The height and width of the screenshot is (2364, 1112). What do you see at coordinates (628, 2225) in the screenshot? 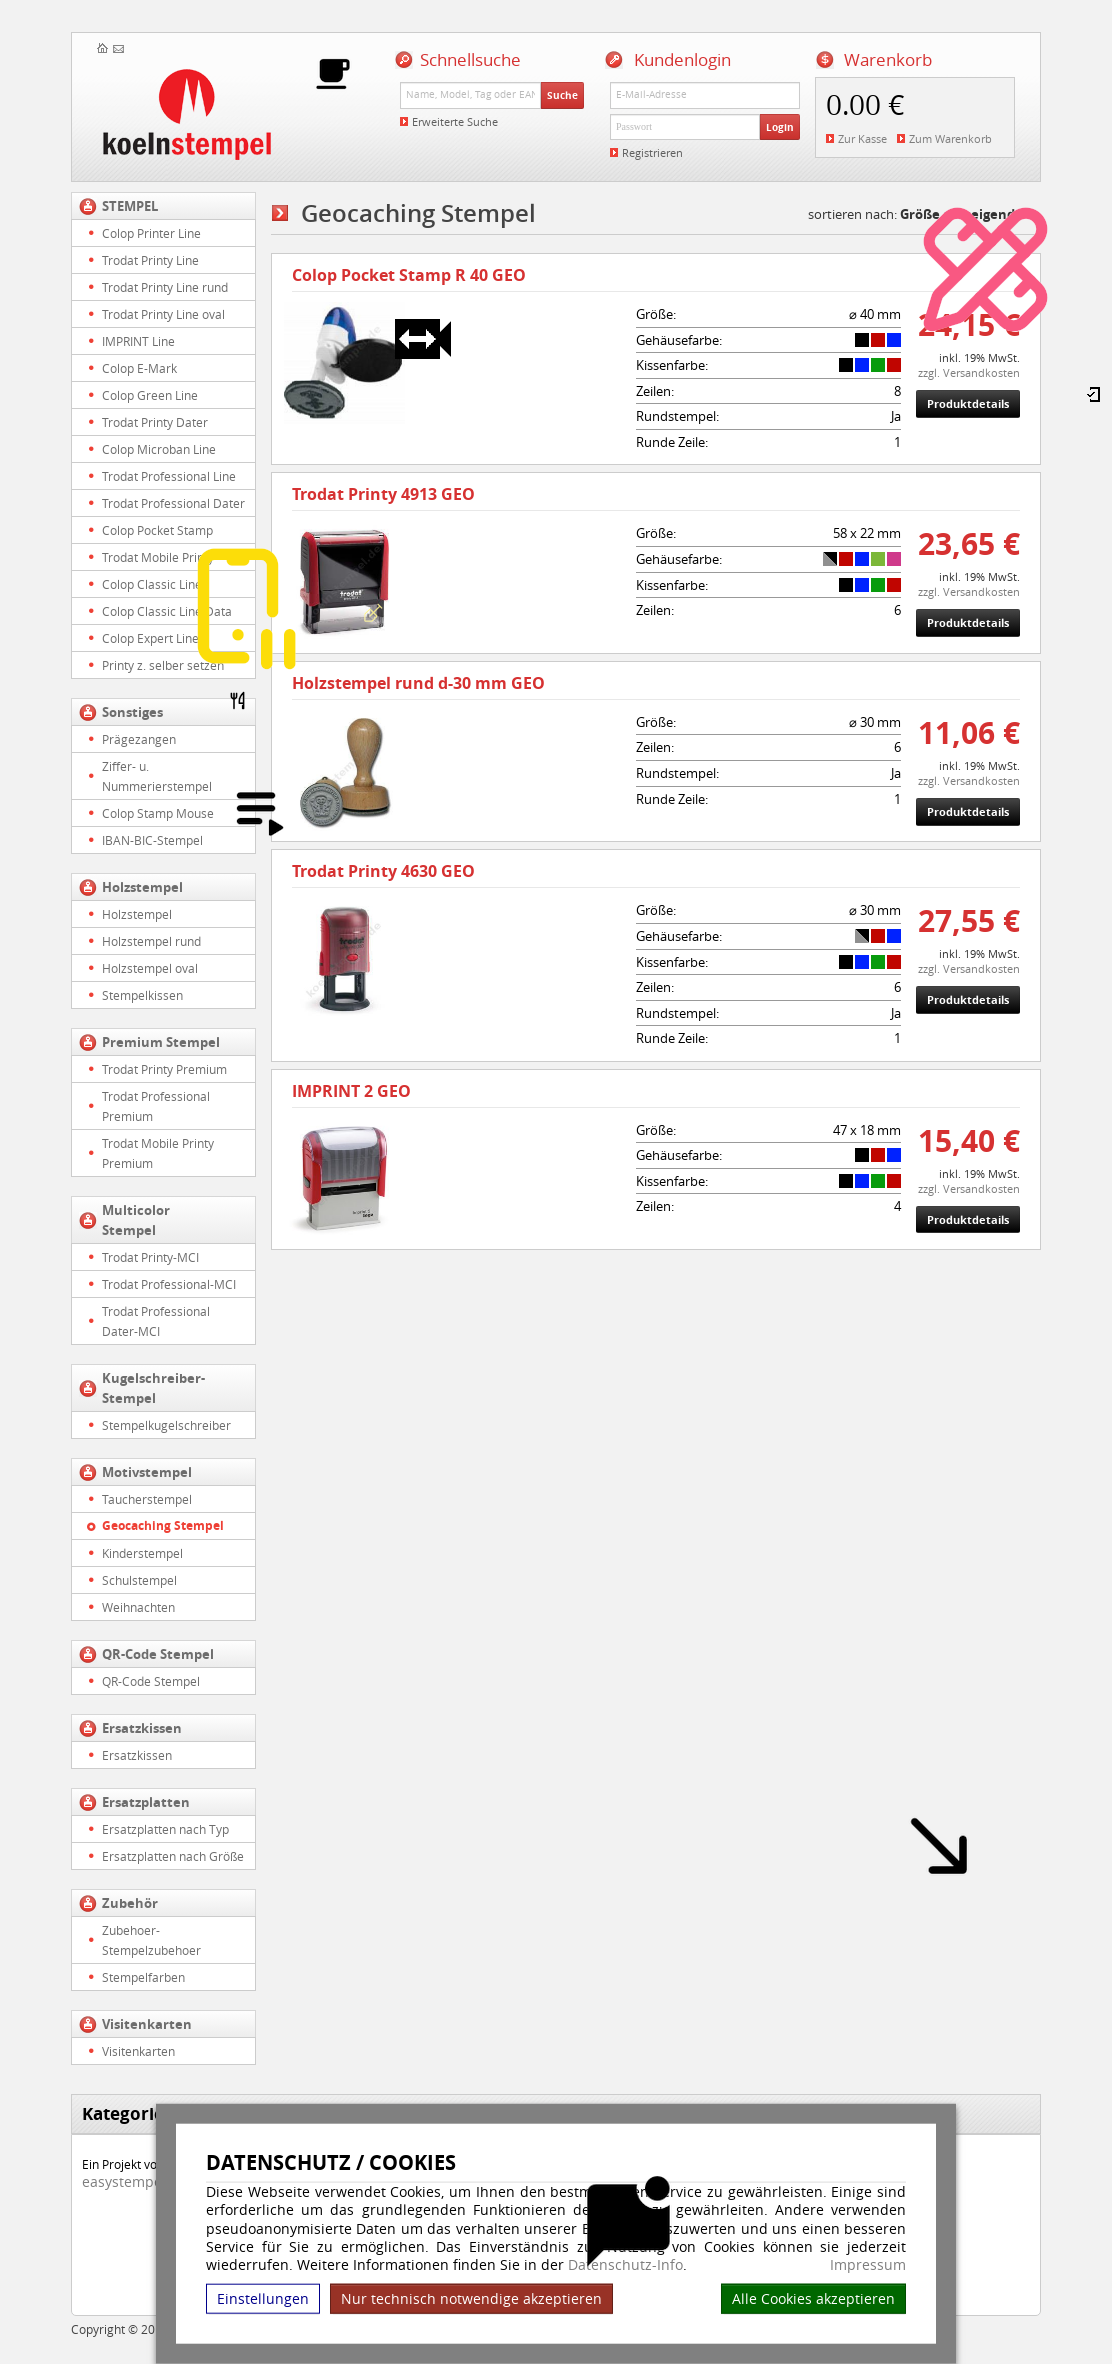
I see `indicates unread messages in chat` at bounding box center [628, 2225].